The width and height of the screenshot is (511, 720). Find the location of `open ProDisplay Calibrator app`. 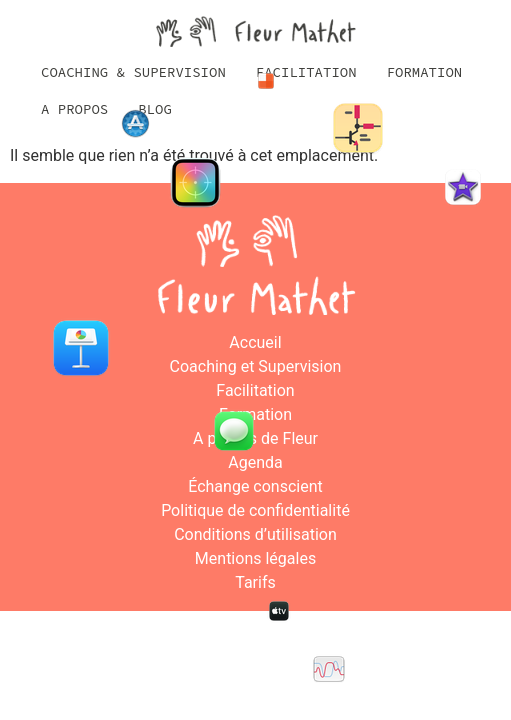

open ProDisplay Calibrator app is located at coordinates (195, 182).